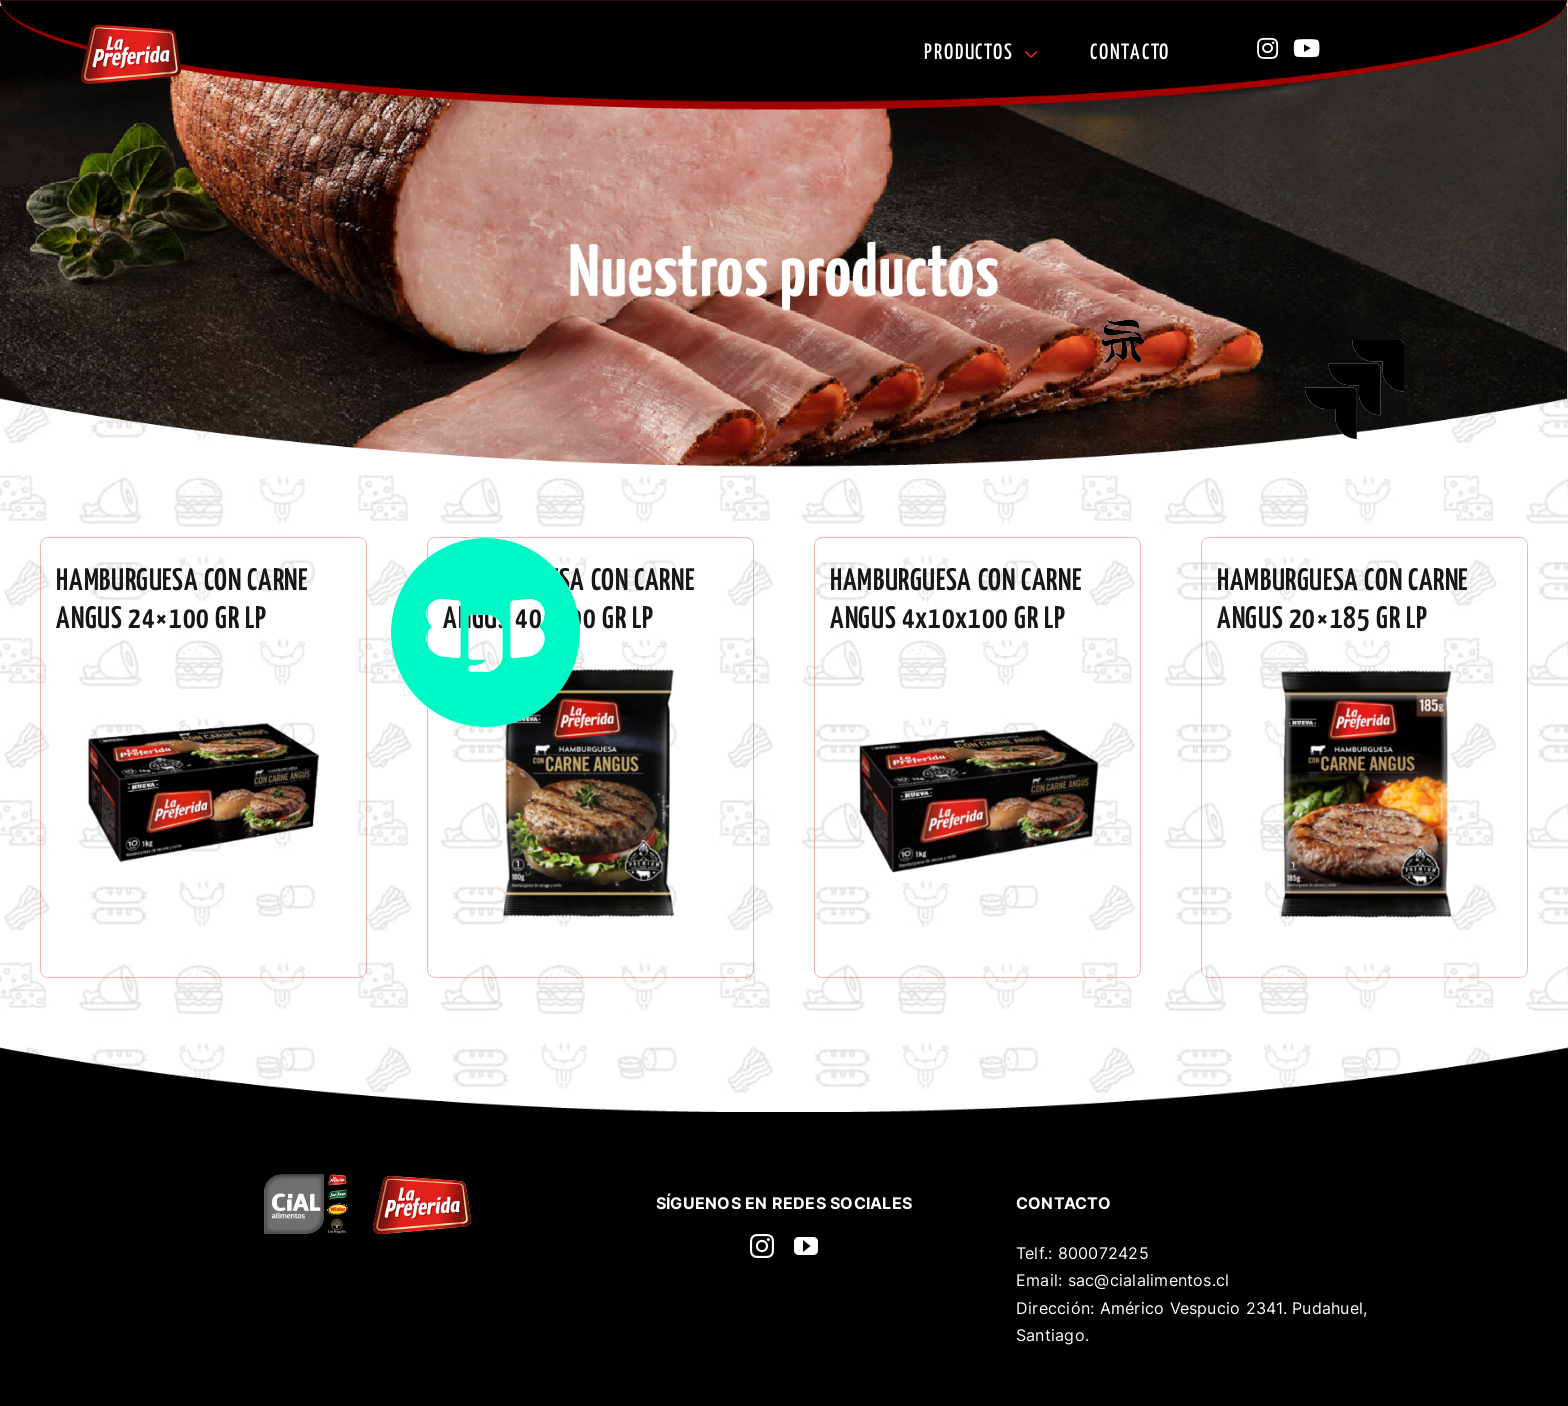  Describe the element at coordinates (485, 632) in the screenshot. I see `EnterpriseDB company logo` at that location.